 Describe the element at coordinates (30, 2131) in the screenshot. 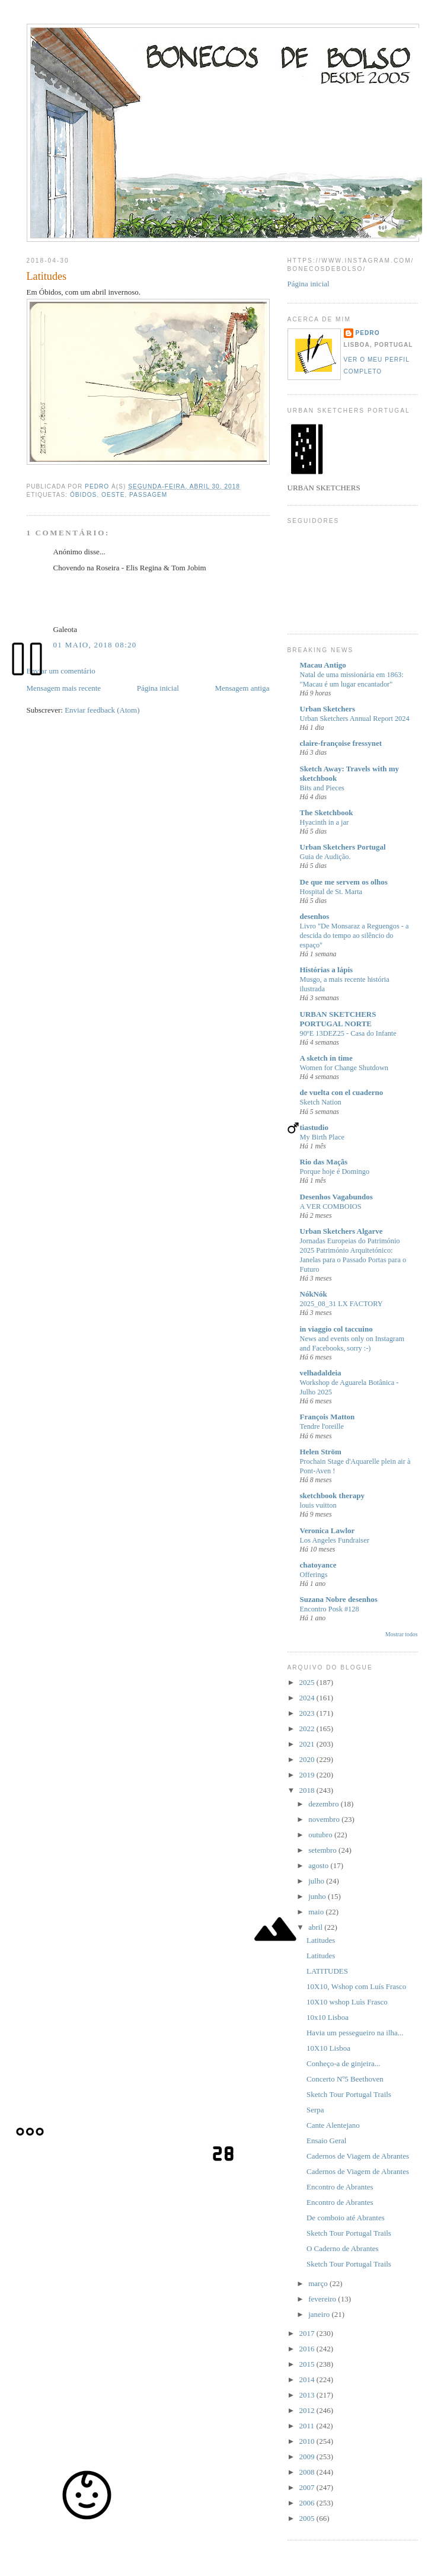

I see `open more options menu` at that location.